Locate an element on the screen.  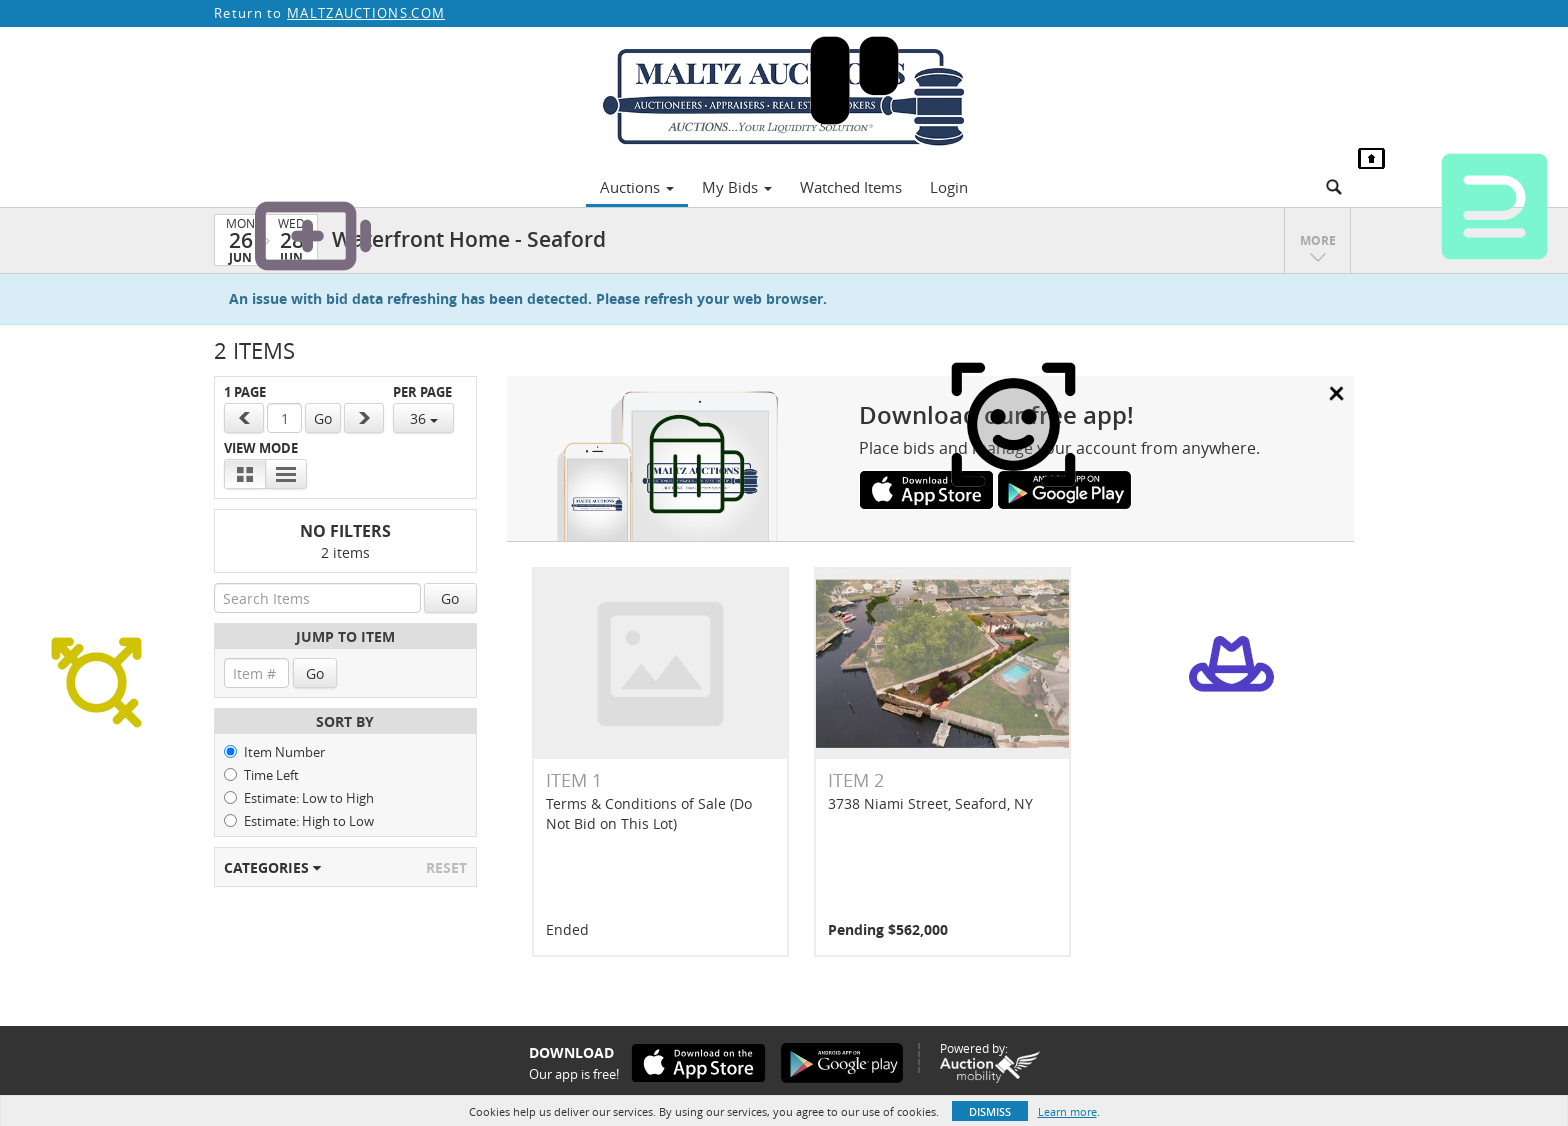
indicates transgender identity option is located at coordinates (96, 682).